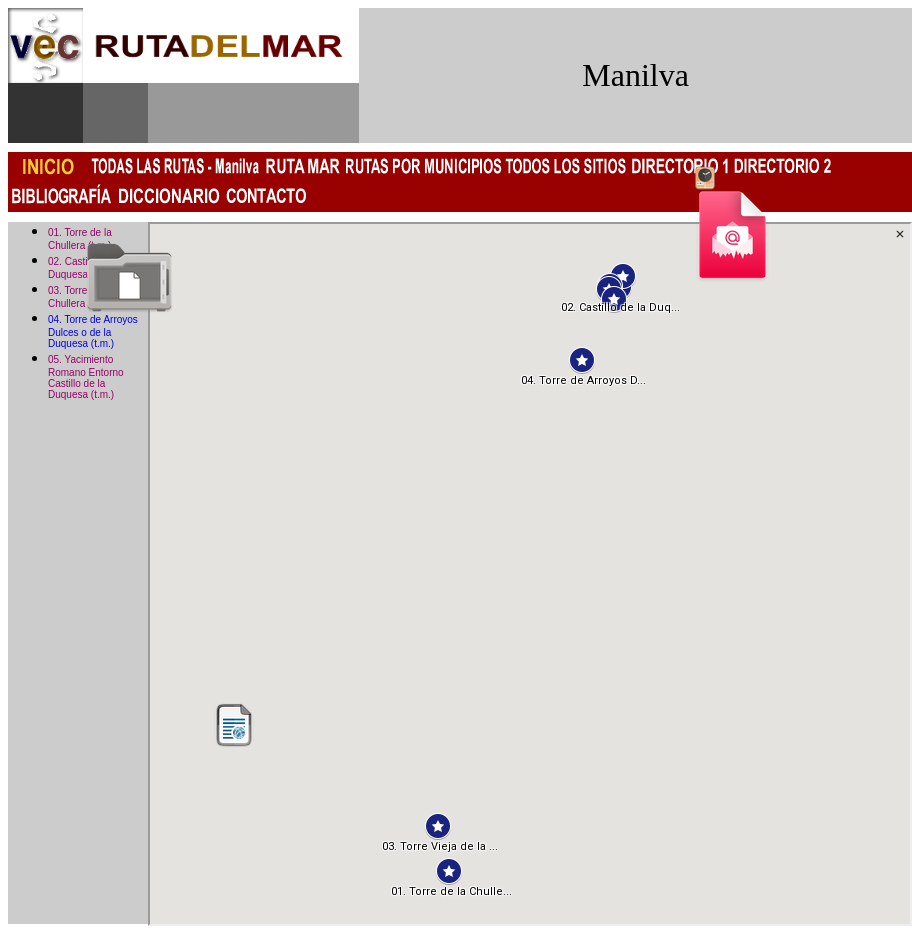 The width and height of the screenshot is (912, 936). I want to click on open a secure vault folder, so click(129, 279).